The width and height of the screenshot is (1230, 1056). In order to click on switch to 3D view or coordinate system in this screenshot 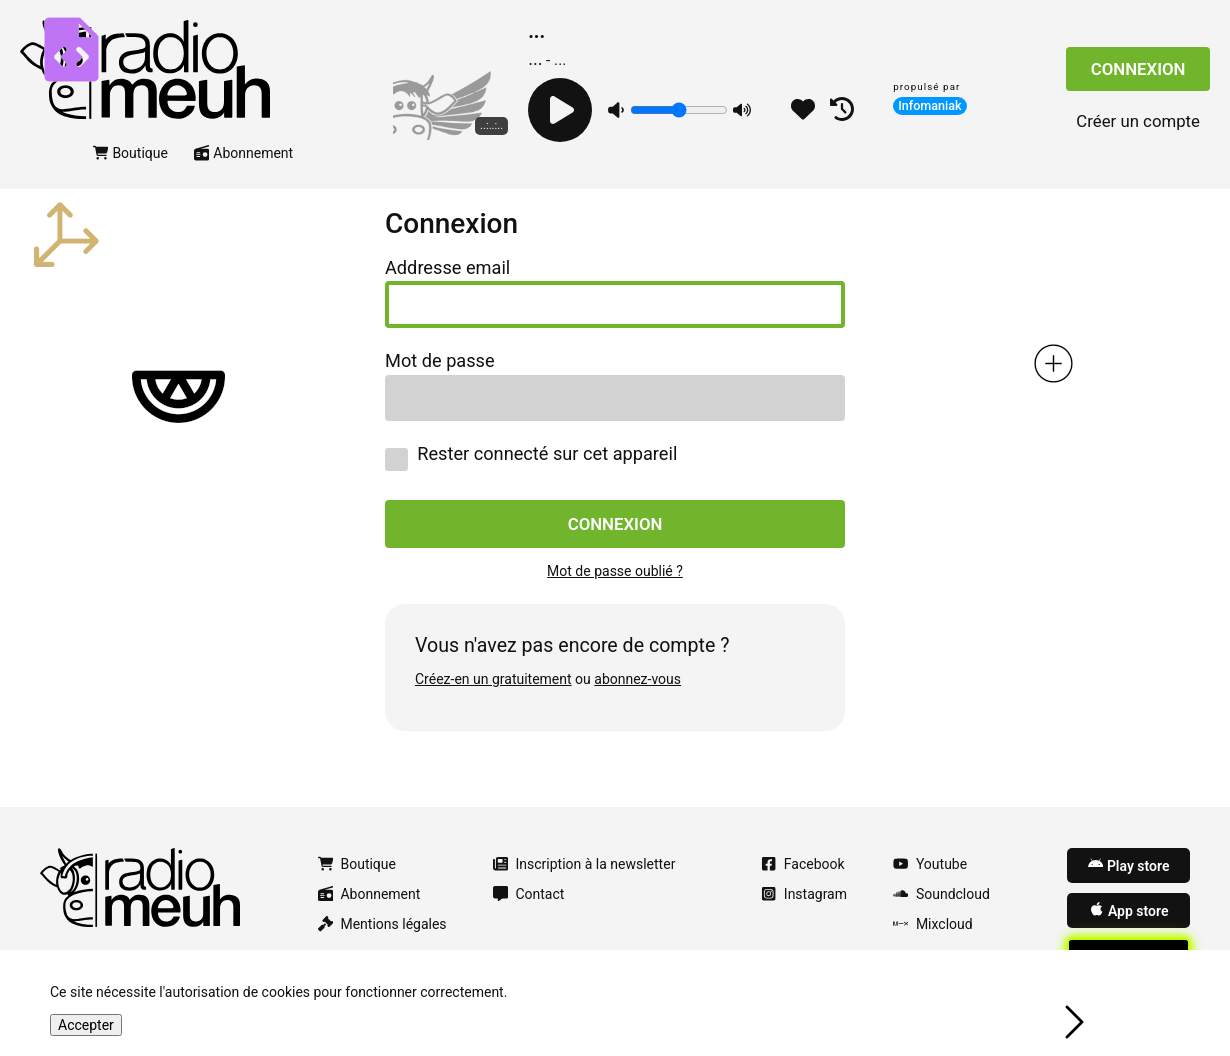, I will do `click(62, 238)`.